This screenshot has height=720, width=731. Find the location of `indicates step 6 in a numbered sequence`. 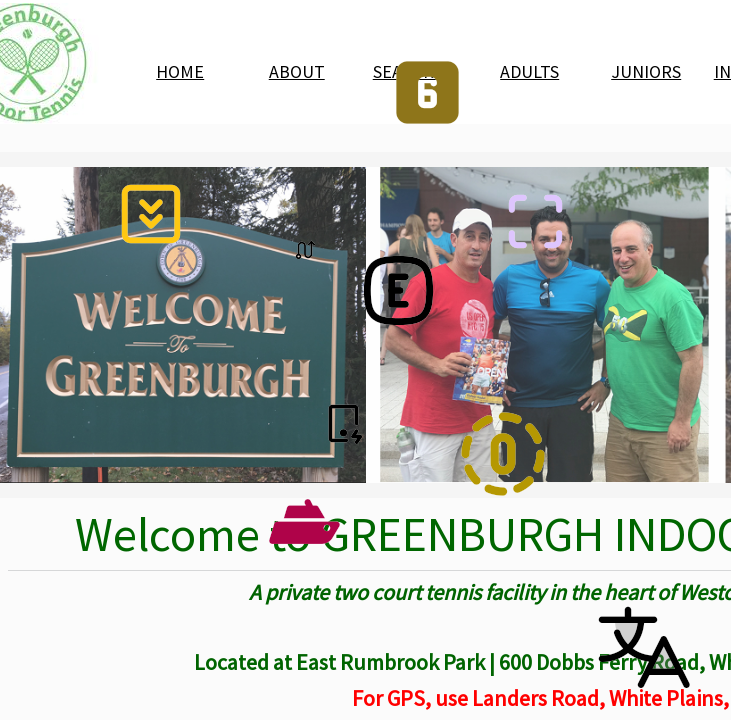

indicates step 6 in a numbered sequence is located at coordinates (427, 92).